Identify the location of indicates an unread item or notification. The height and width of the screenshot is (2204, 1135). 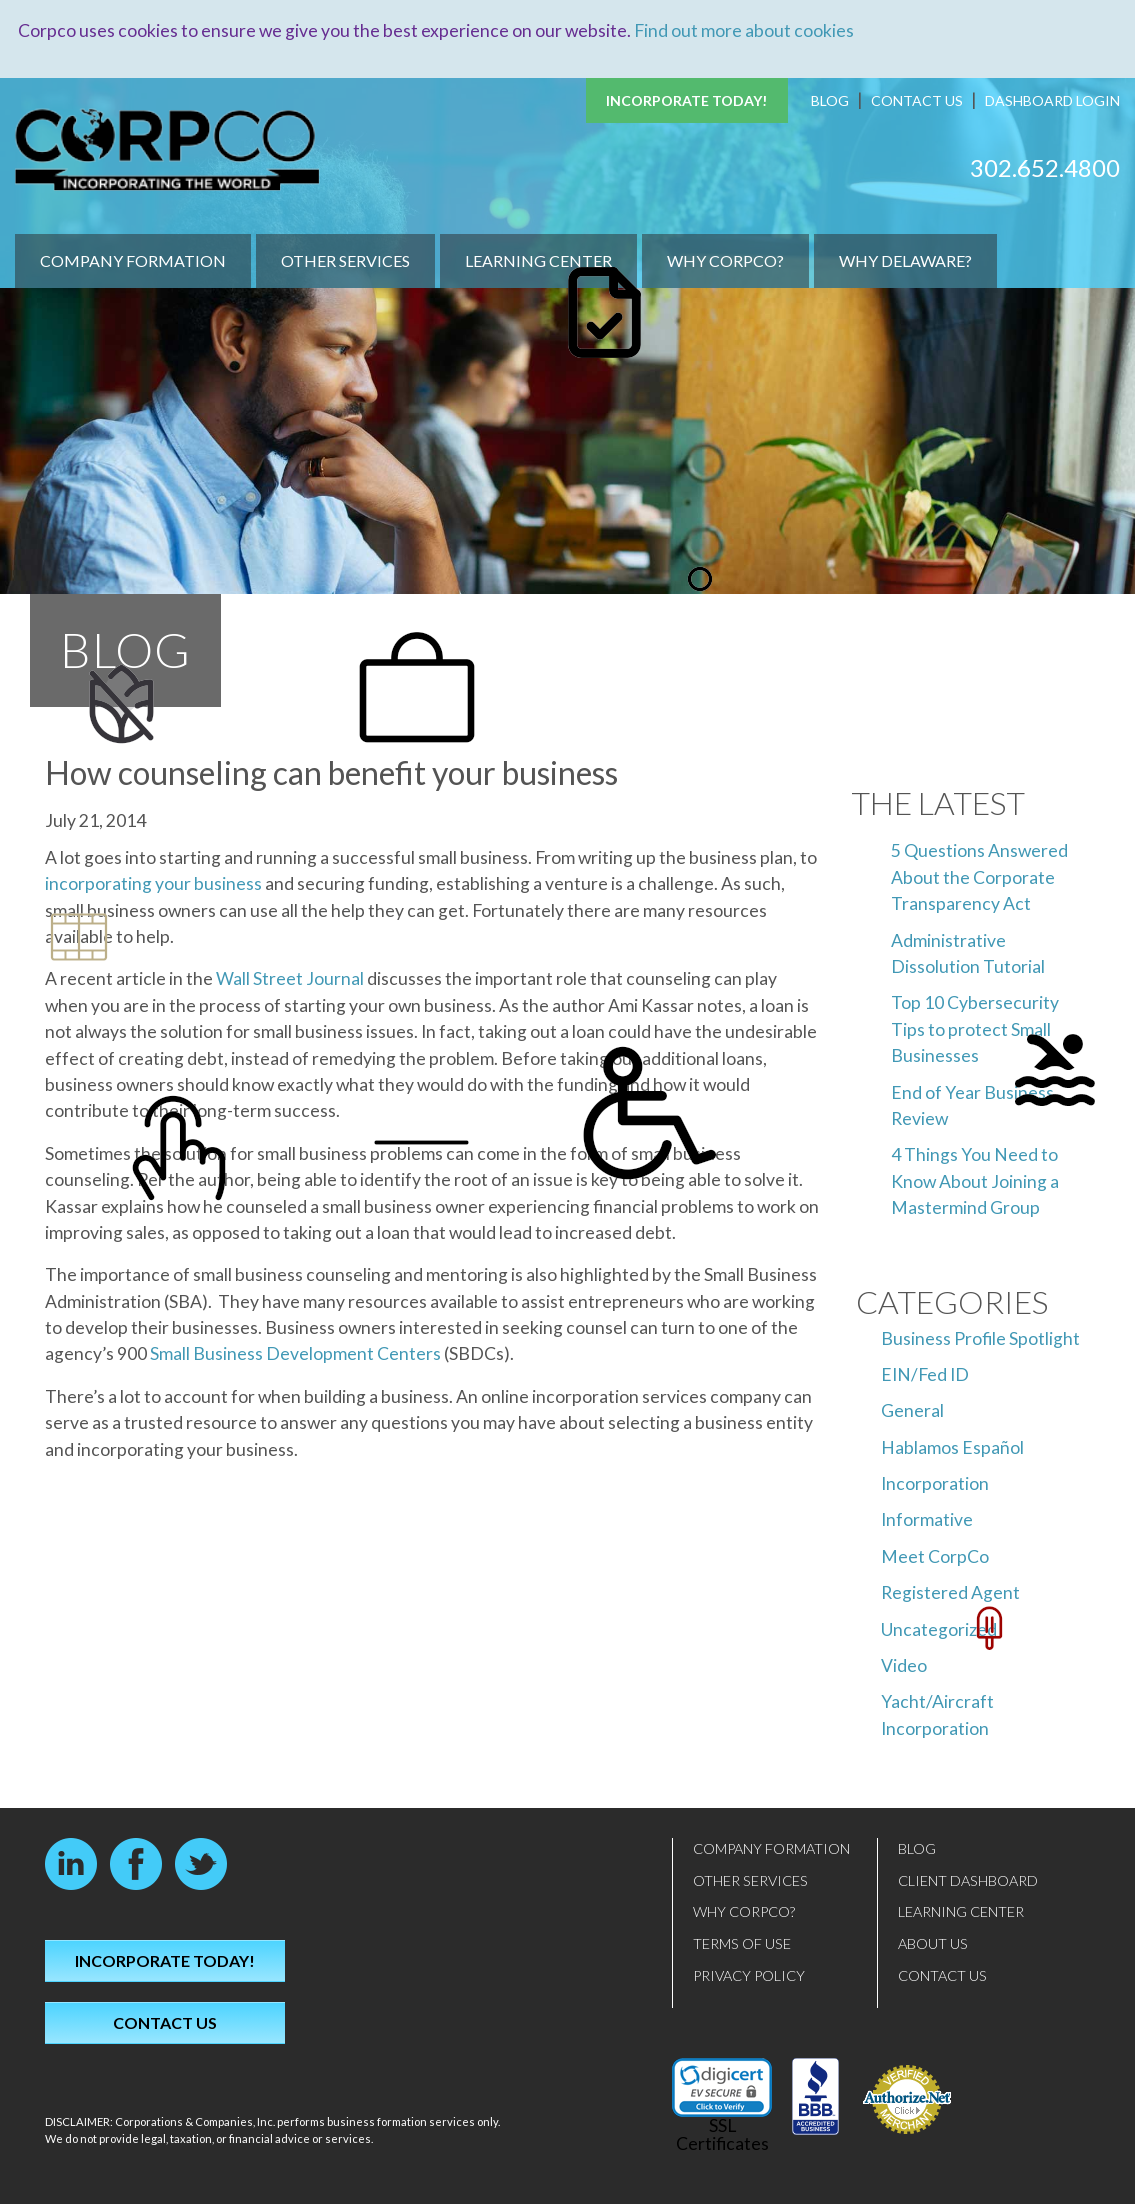
(700, 579).